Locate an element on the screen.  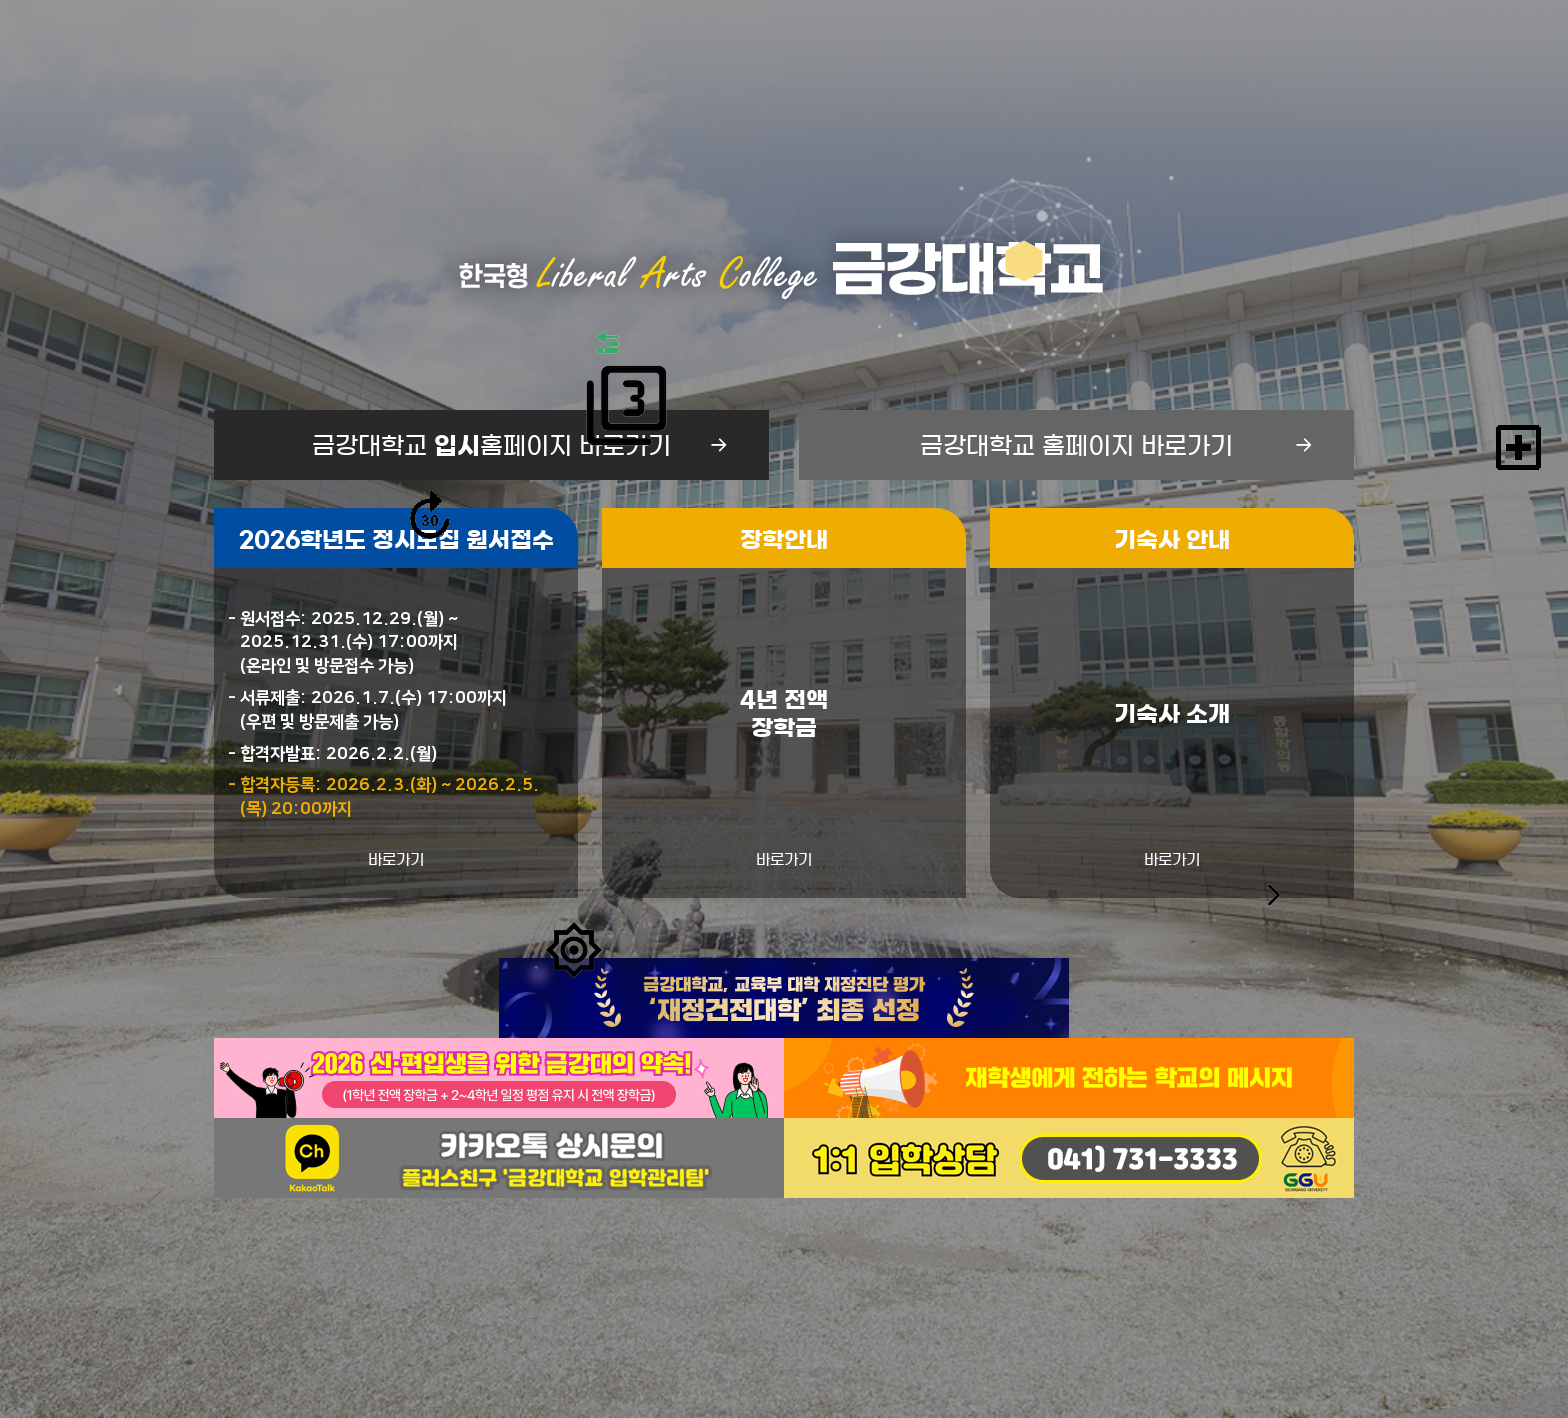
find nearby hospitals or medical facilities is located at coordinates (1518, 447).